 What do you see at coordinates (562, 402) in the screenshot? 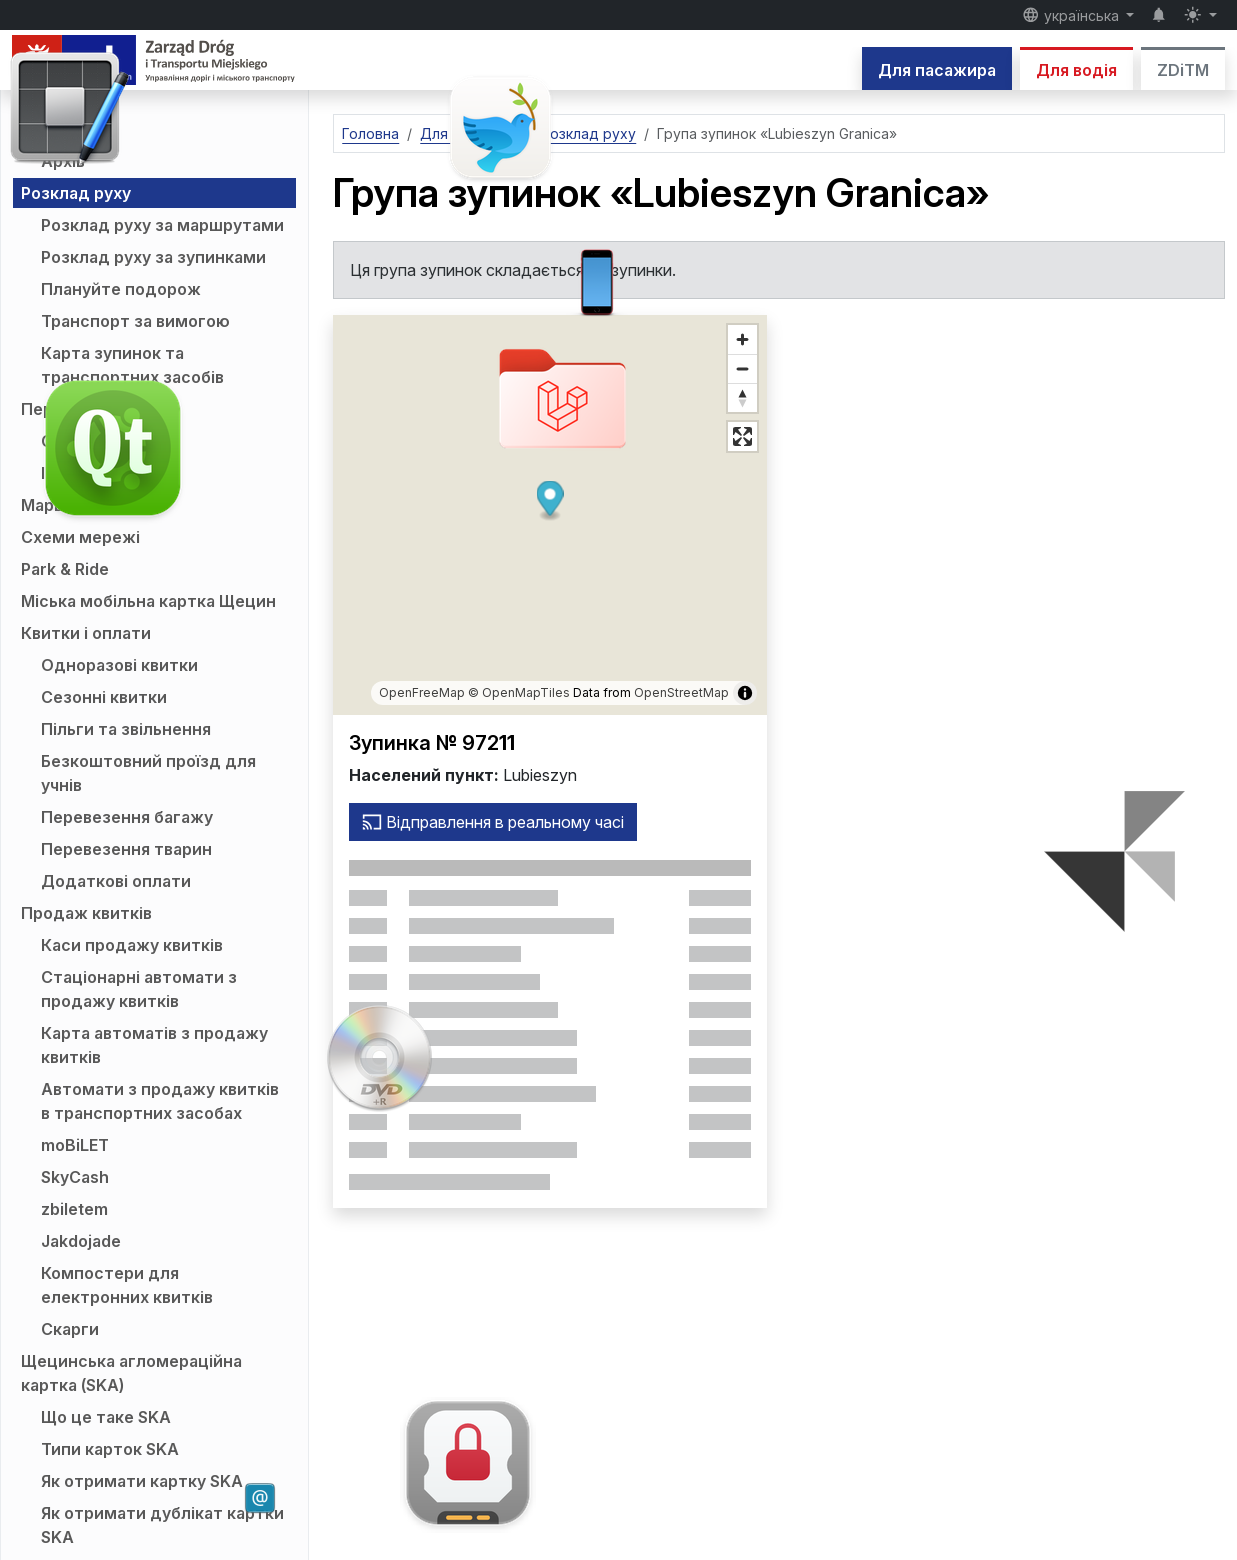
I see `laravel project folder` at bounding box center [562, 402].